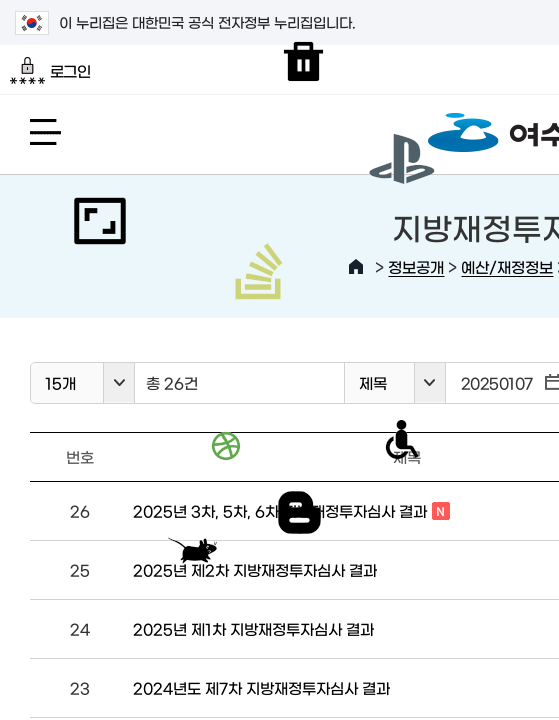  Describe the element at coordinates (258, 271) in the screenshot. I see `visit stack overflow website` at that location.